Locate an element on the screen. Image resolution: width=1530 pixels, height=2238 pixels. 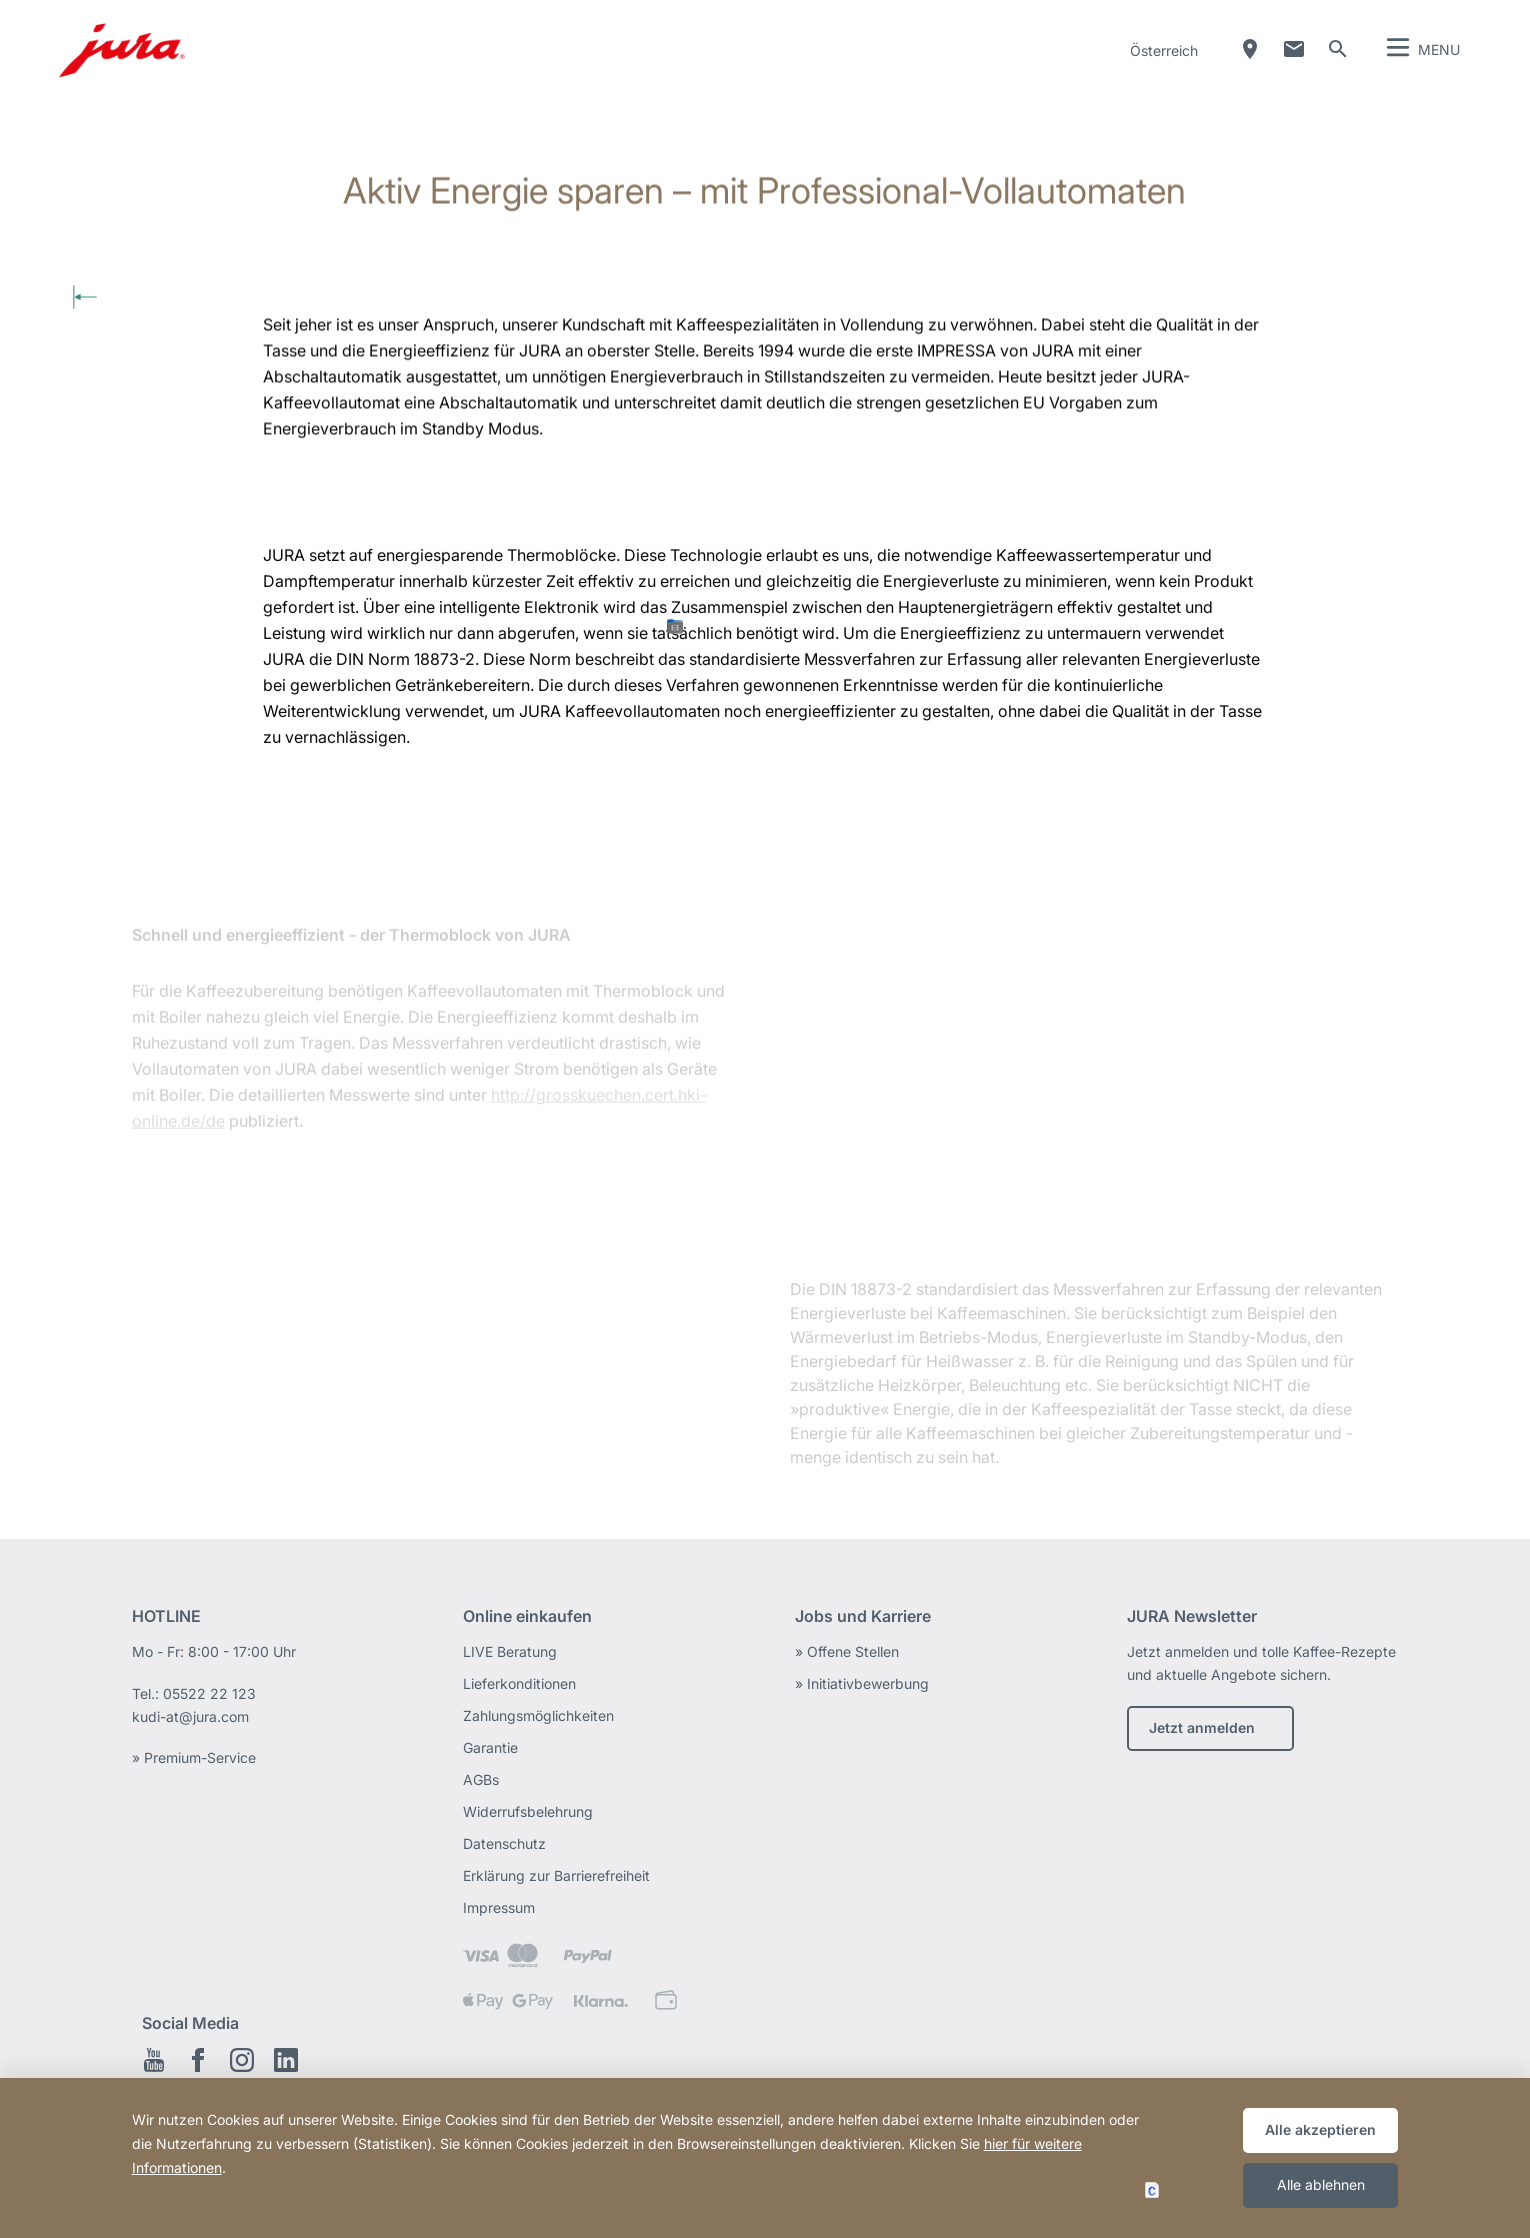
open your videos folder is located at coordinates (675, 626).